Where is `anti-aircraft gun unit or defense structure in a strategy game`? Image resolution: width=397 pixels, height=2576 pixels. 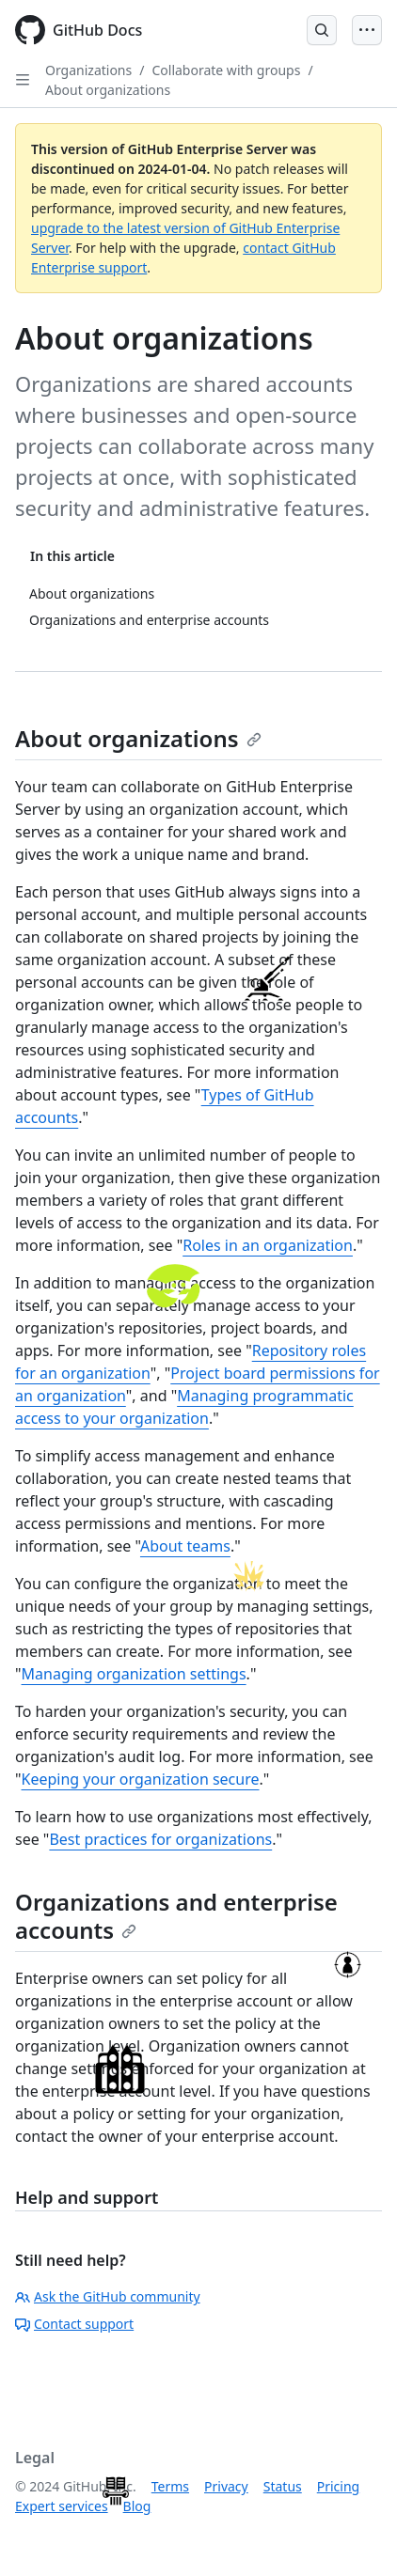
anti-aircraft gun unit or defense structure in a strategy game is located at coordinates (267, 978).